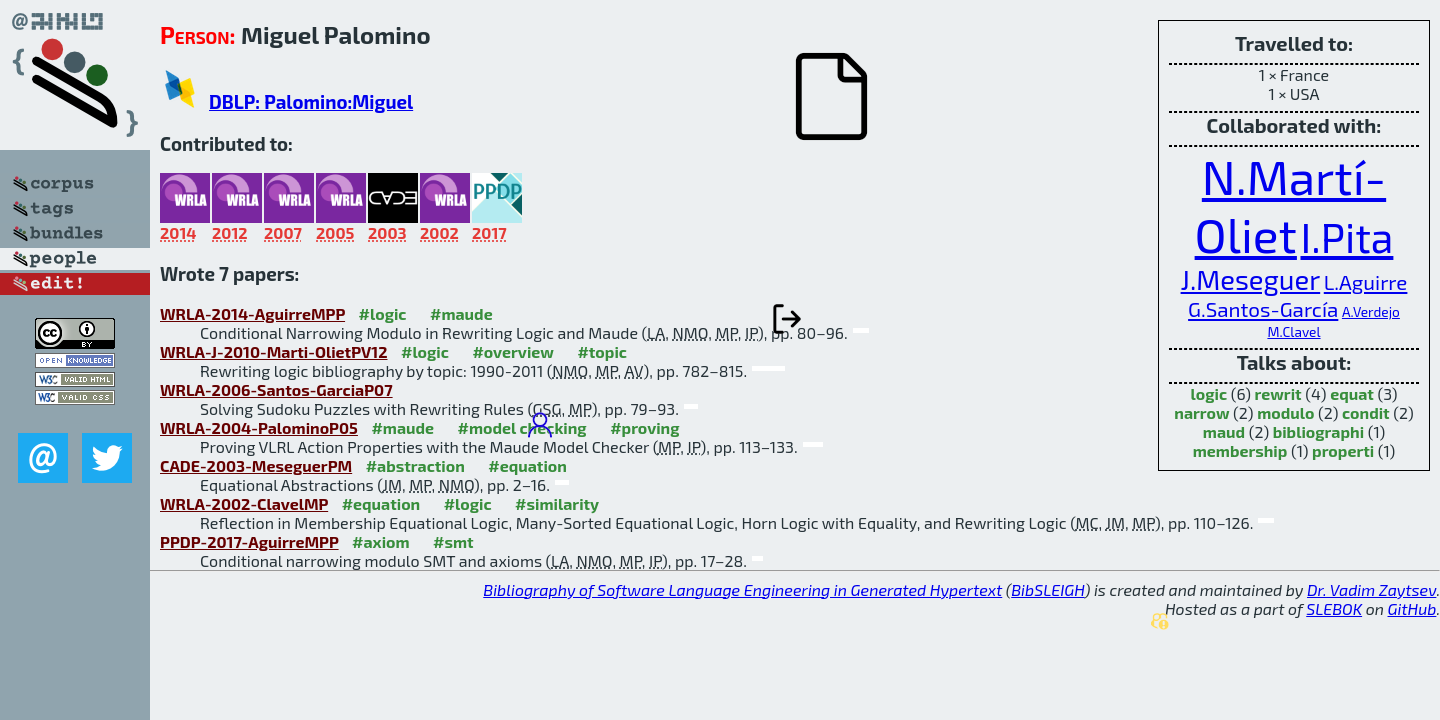 The width and height of the screenshot is (1440, 720). What do you see at coordinates (1160, 621) in the screenshot?
I see `indicates a warning or issue with GitHub Copilot` at bounding box center [1160, 621].